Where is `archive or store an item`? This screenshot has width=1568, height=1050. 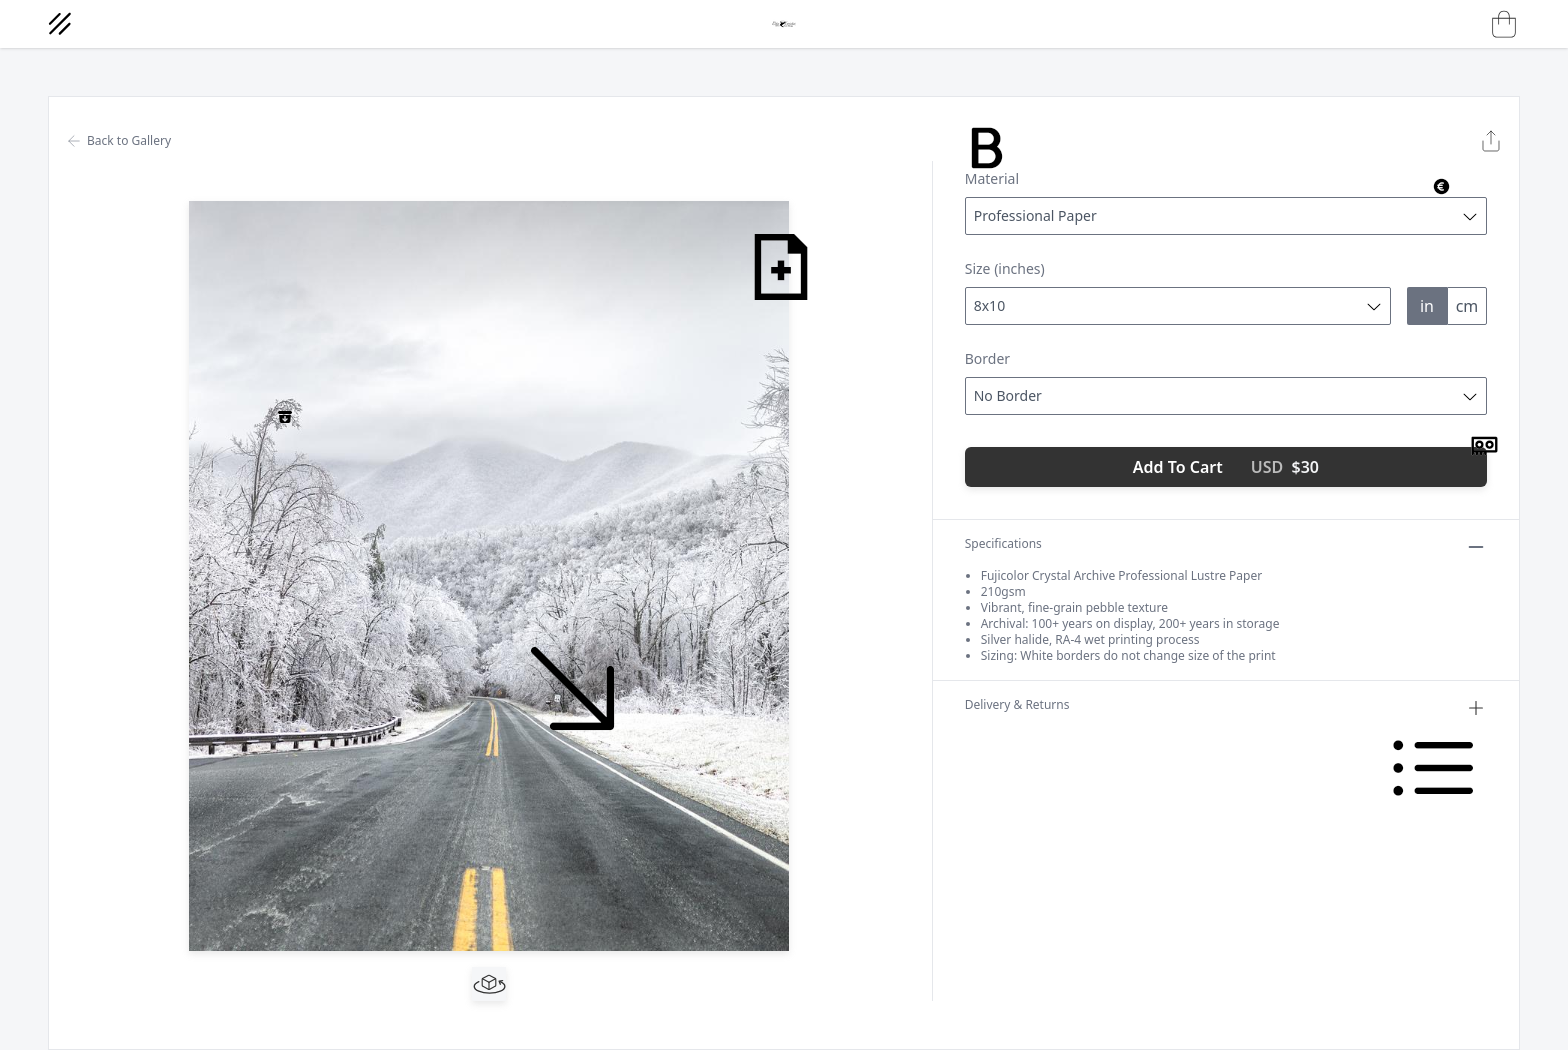
archive or store an item is located at coordinates (285, 417).